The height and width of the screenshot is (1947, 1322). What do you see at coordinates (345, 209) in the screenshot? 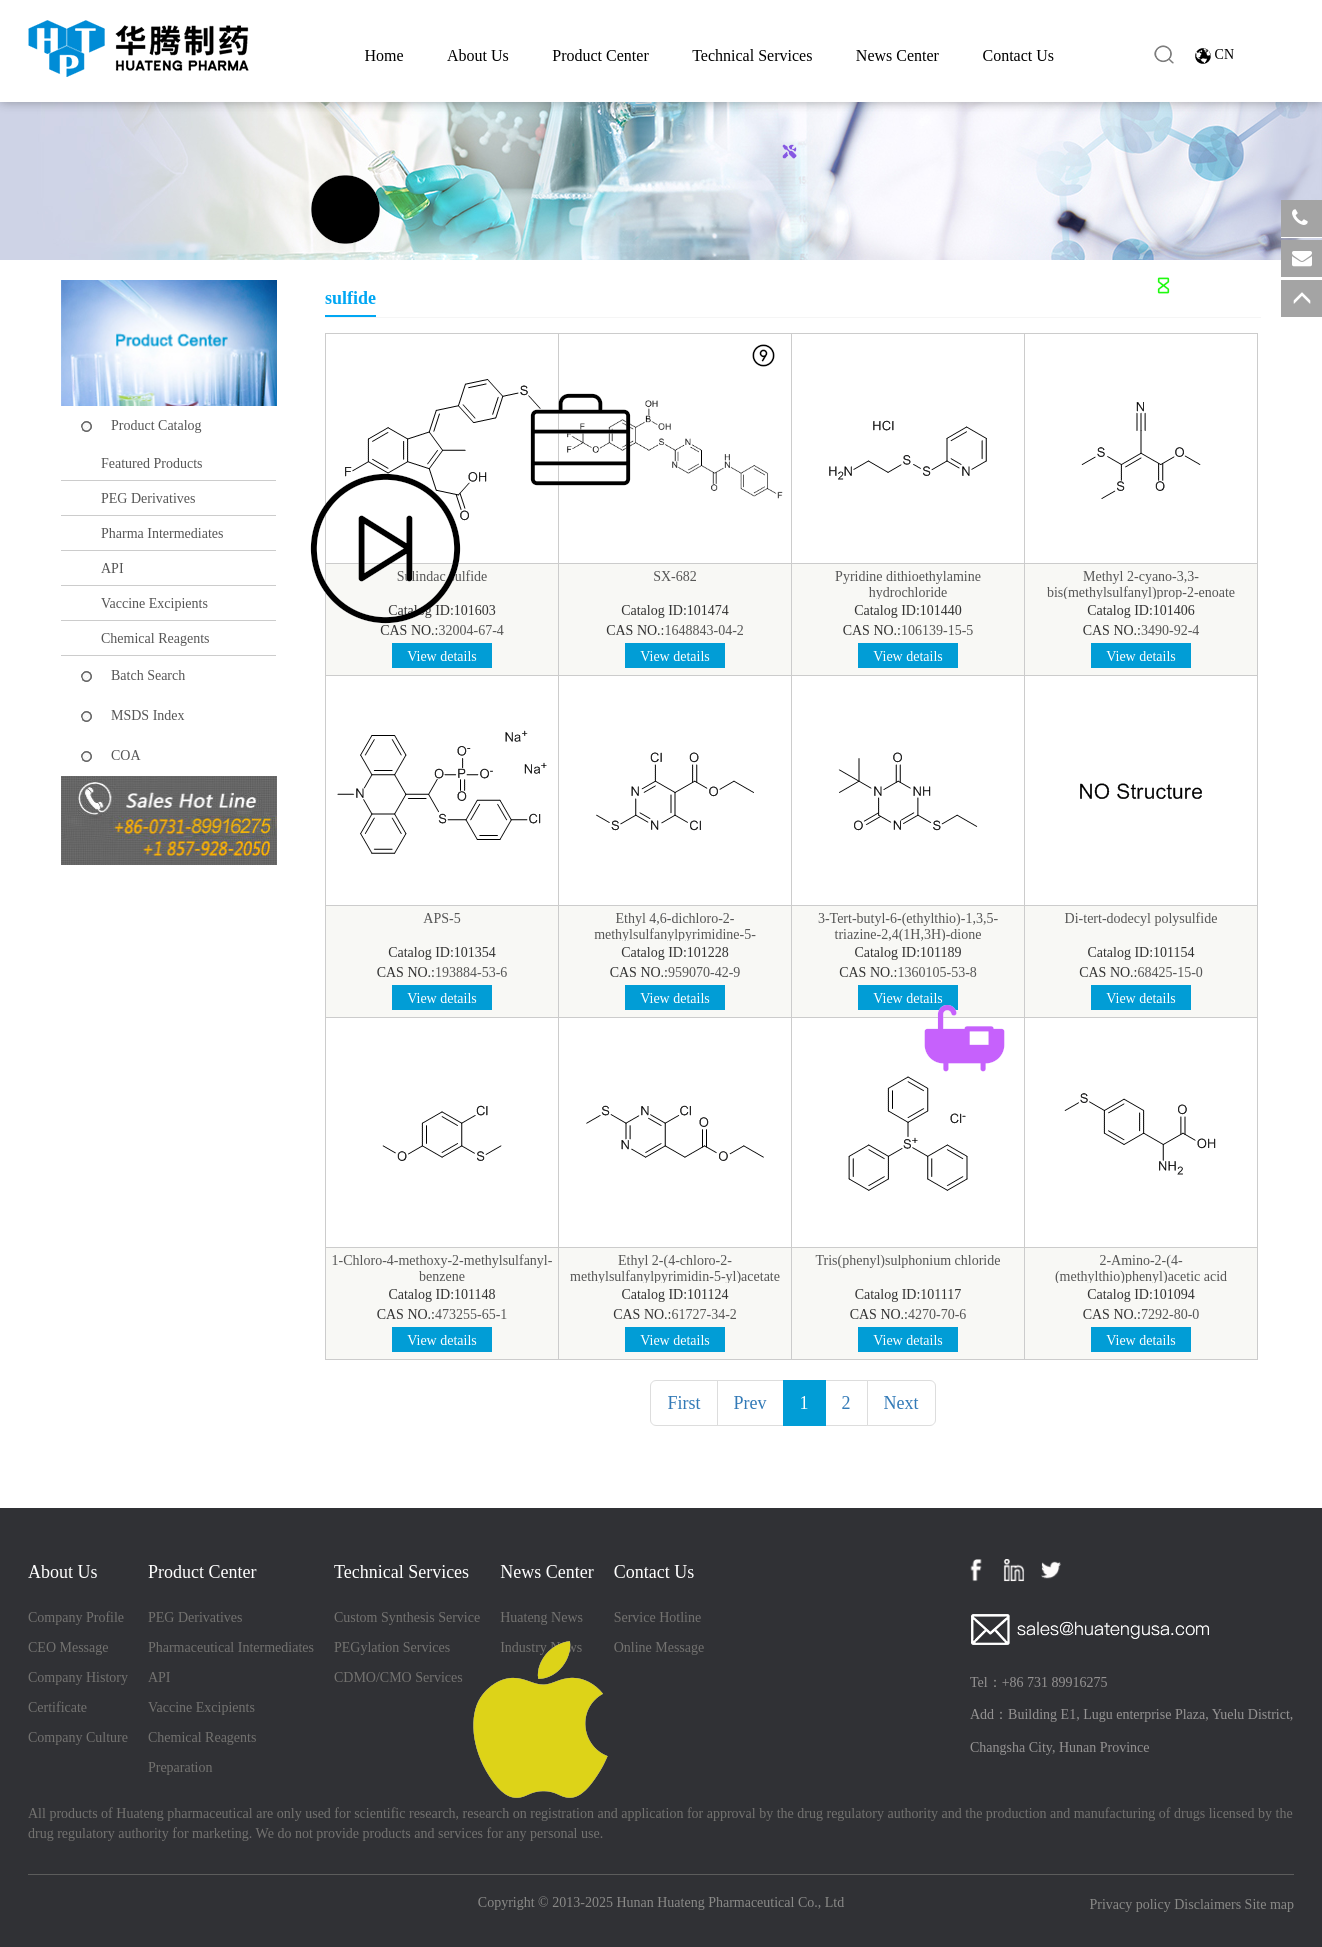
I see `indicates an unread notification or new item` at bounding box center [345, 209].